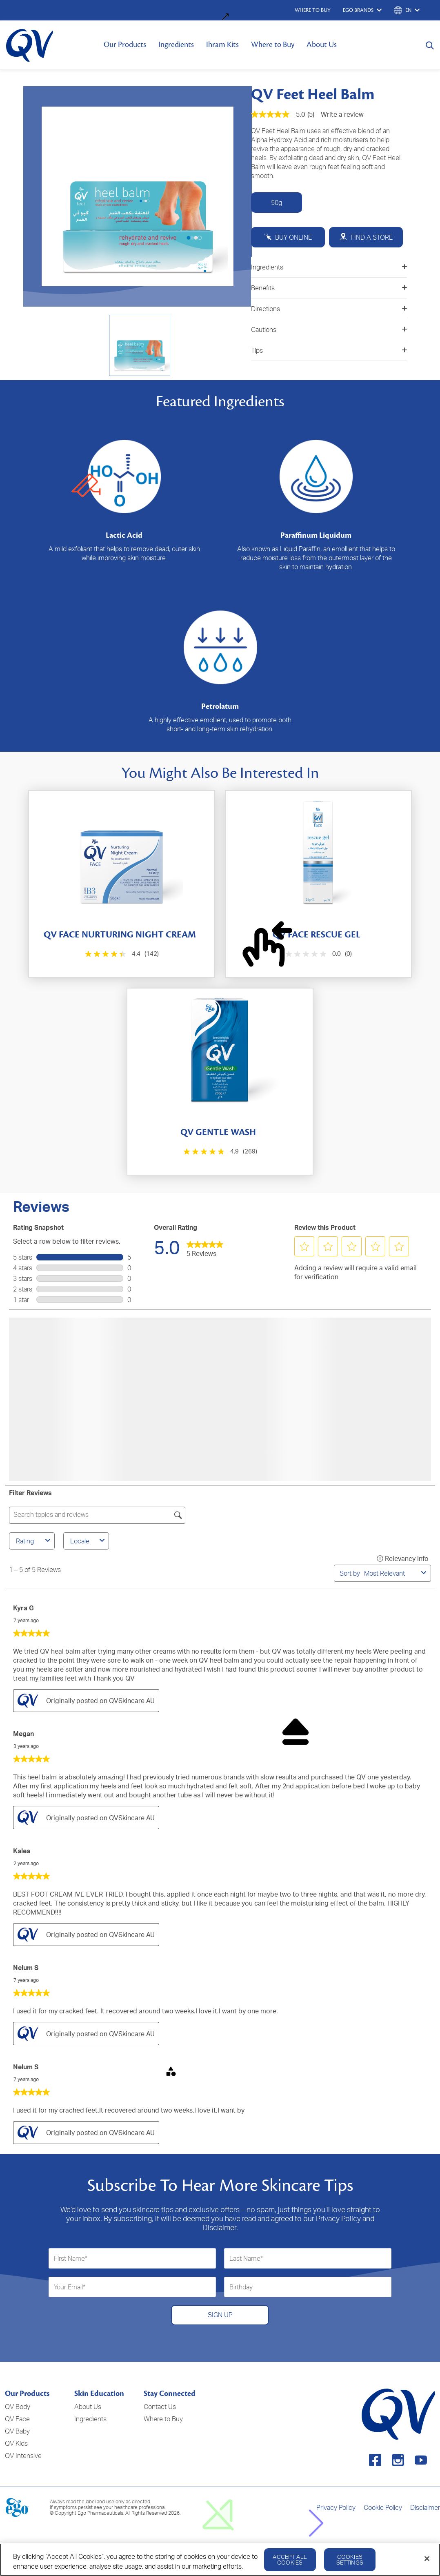 Image resolution: width=440 pixels, height=2576 pixels. What do you see at coordinates (220, 2516) in the screenshot?
I see `no cellular signal available` at bounding box center [220, 2516].